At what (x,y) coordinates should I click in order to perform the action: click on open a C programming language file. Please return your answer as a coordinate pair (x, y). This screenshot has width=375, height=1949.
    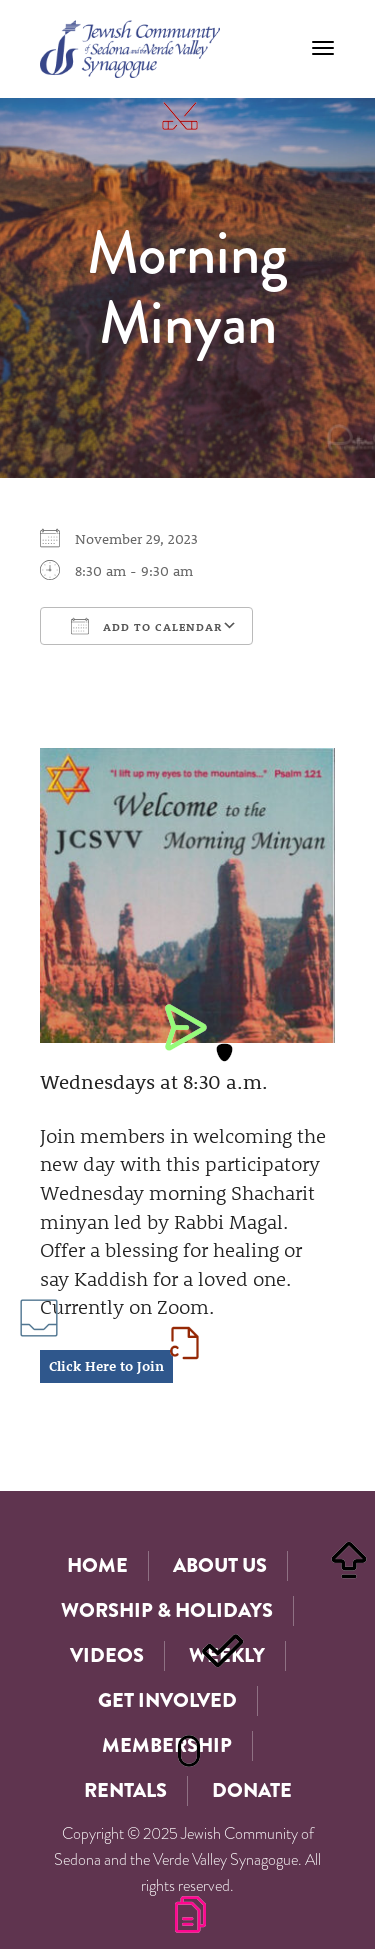
    Looking at the image, I should click on (185, 1343).